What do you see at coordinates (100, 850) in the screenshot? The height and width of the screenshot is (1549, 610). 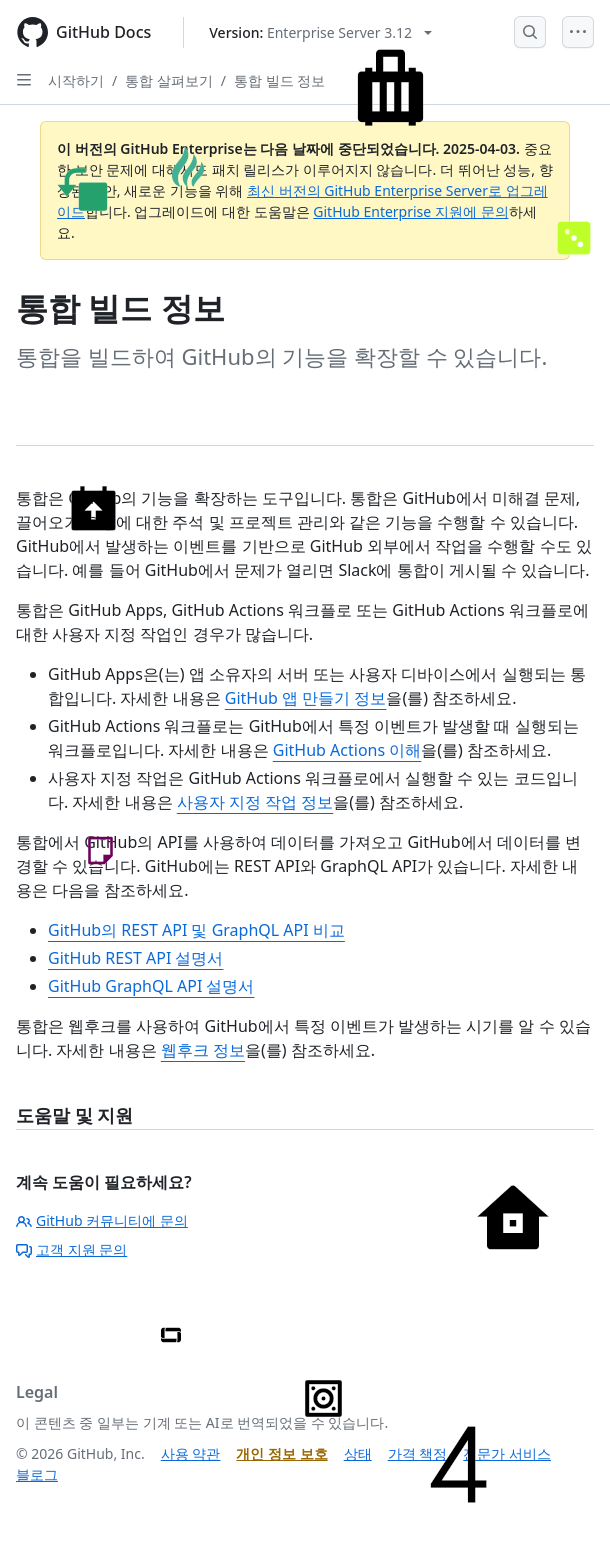 I see `view or open a document` at bounding box center [100, 850].